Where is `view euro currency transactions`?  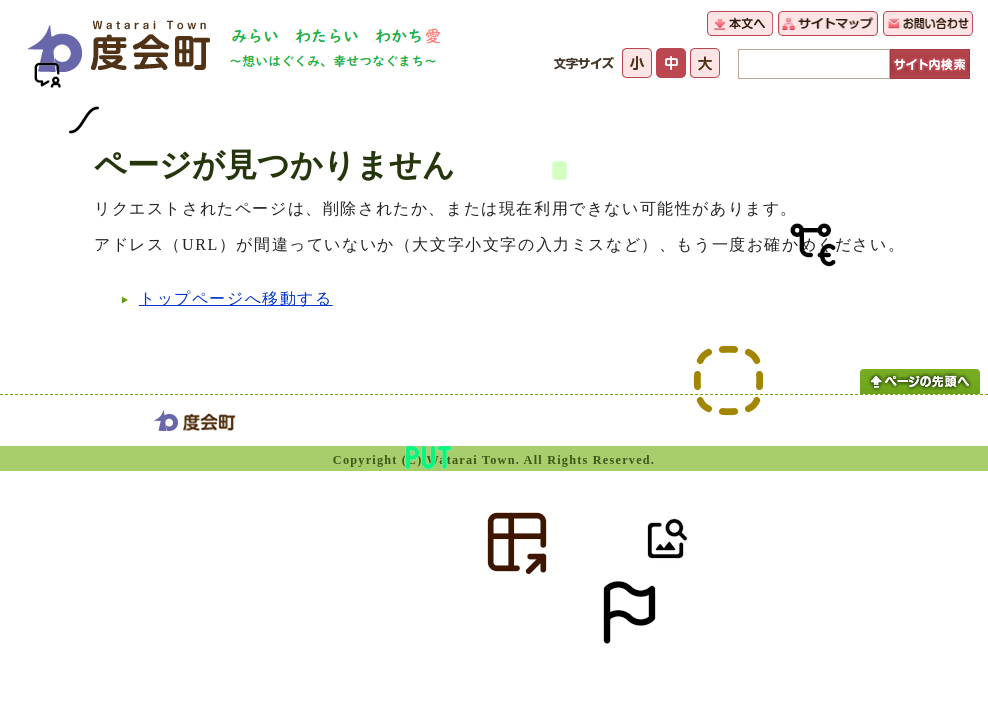 view euro currency transactions is located at coordinates (813, 246).